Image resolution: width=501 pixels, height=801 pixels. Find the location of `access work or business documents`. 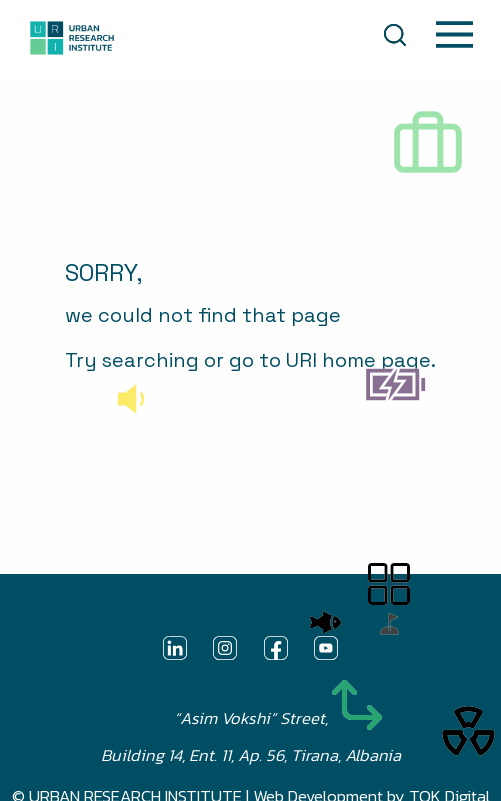

access work or business documents is located at coordinates (428, 142).